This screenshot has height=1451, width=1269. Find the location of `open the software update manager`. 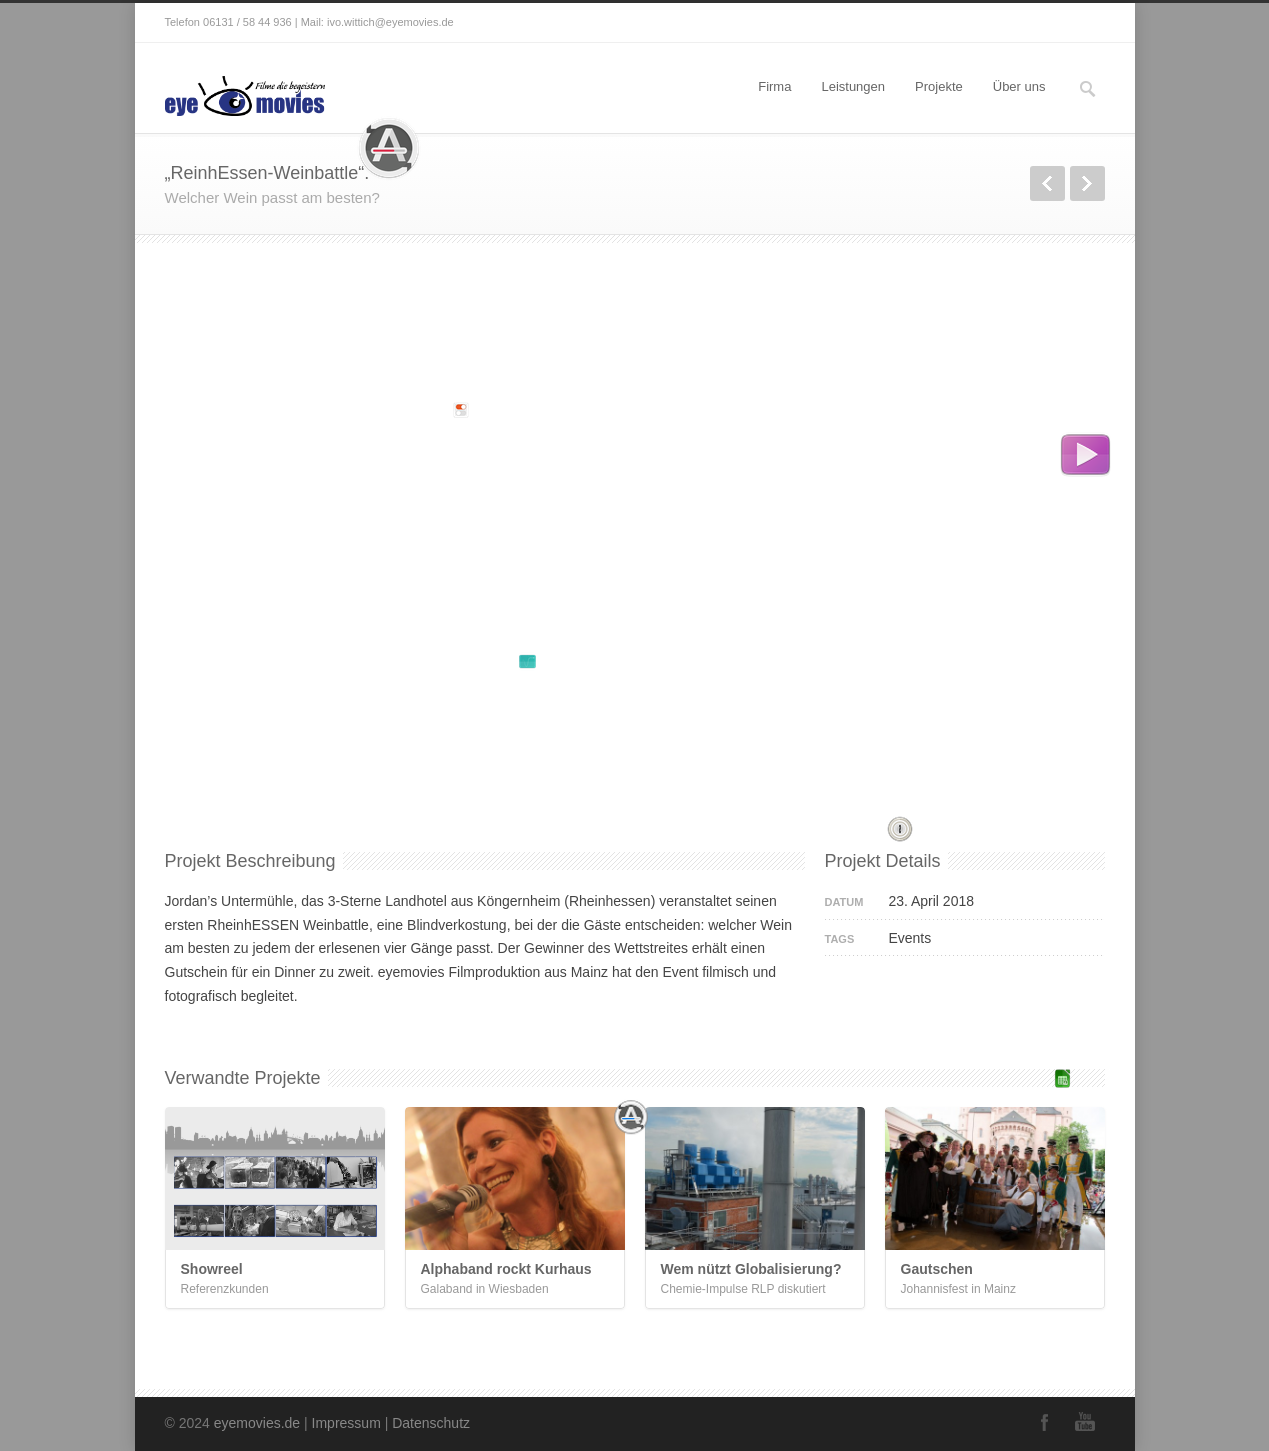

open the software update manager is located at coordinates (631, 1117).